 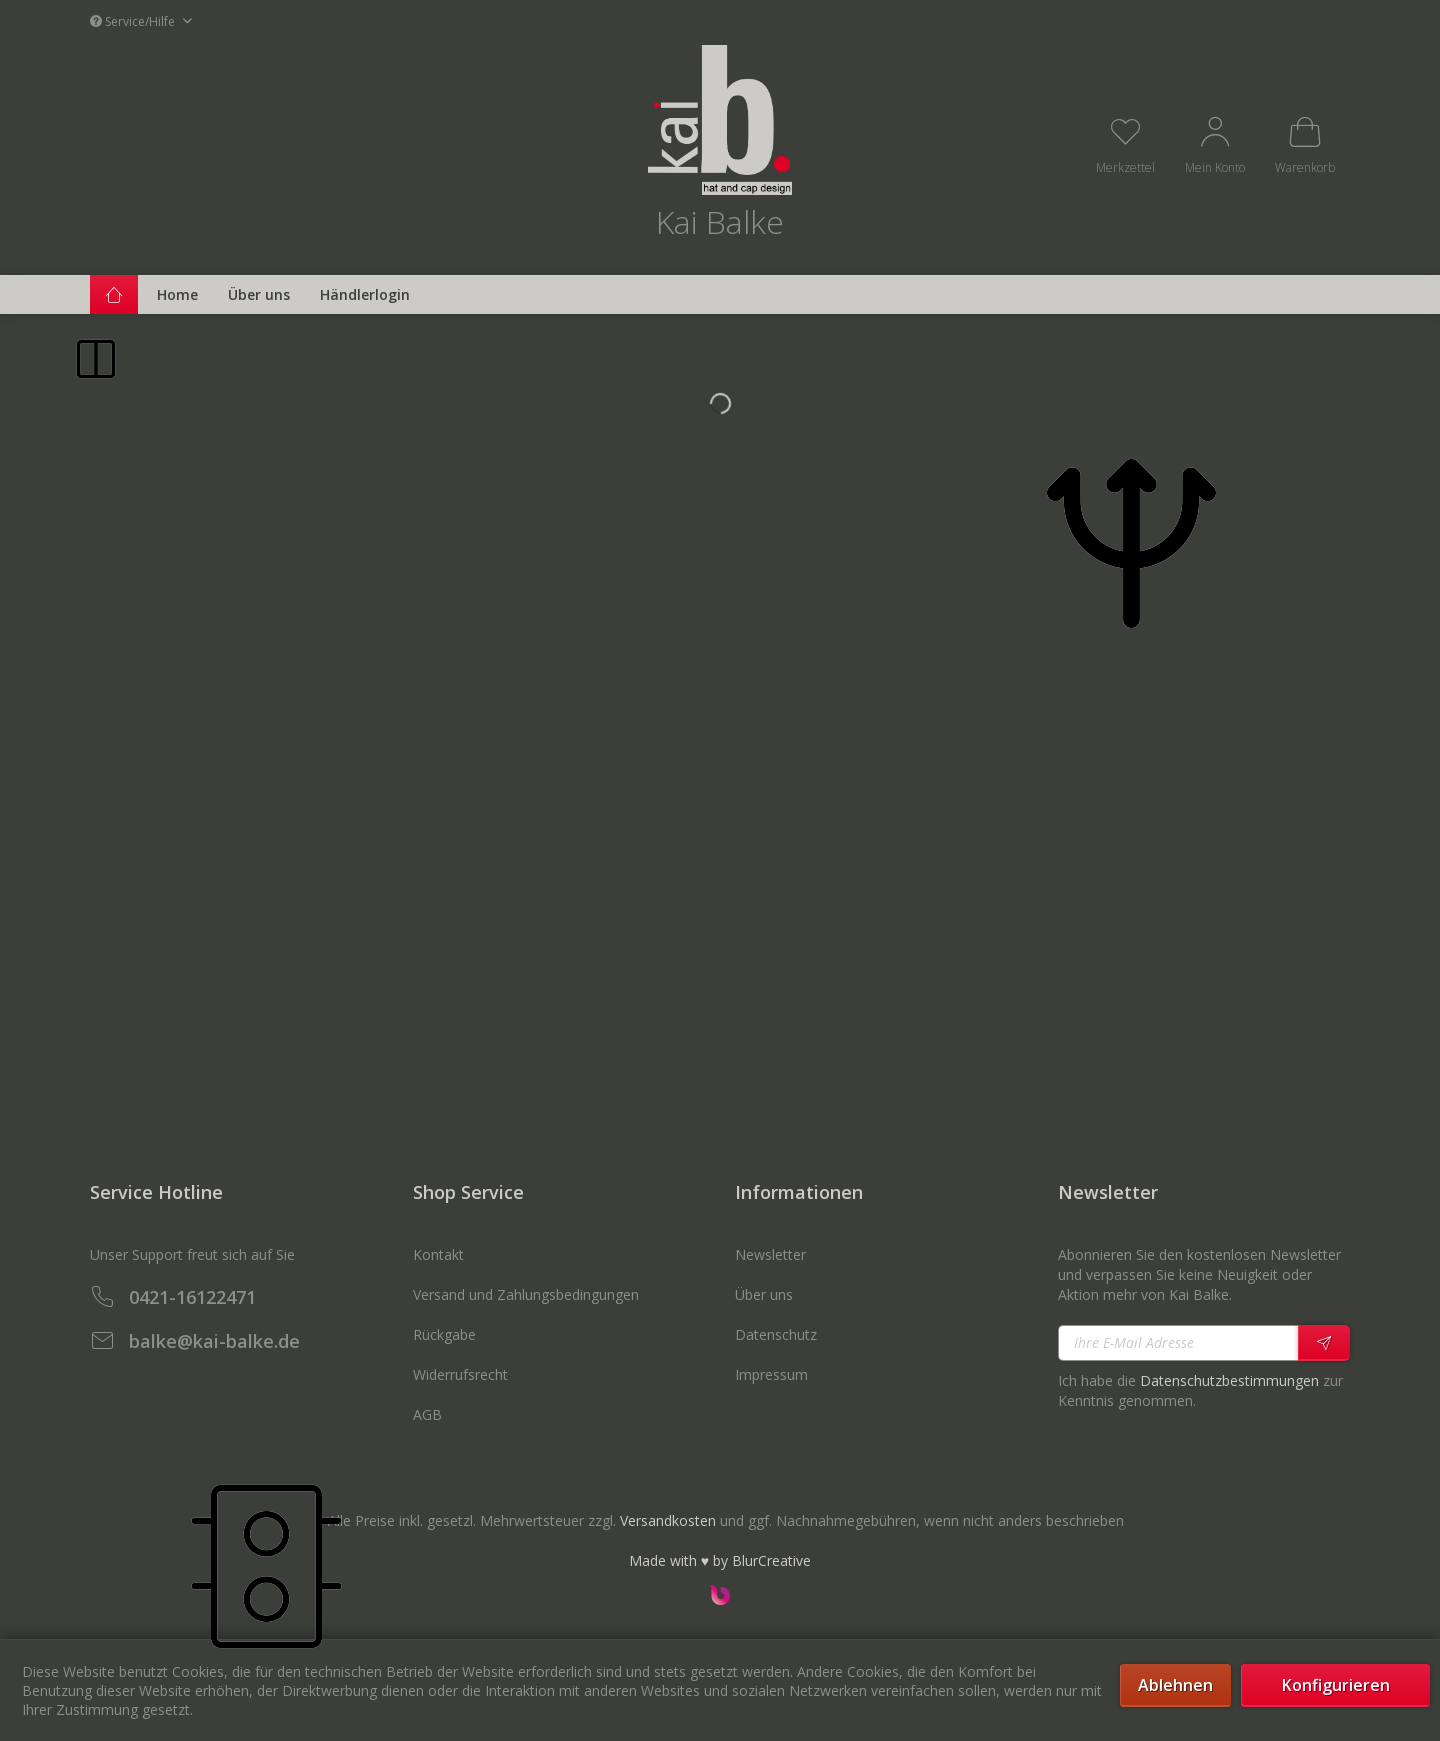 What do you see at coordinates (266, 1566) in the screenshot?
I see `traffic or signal status indicator` at bounding box center [266, 1566].